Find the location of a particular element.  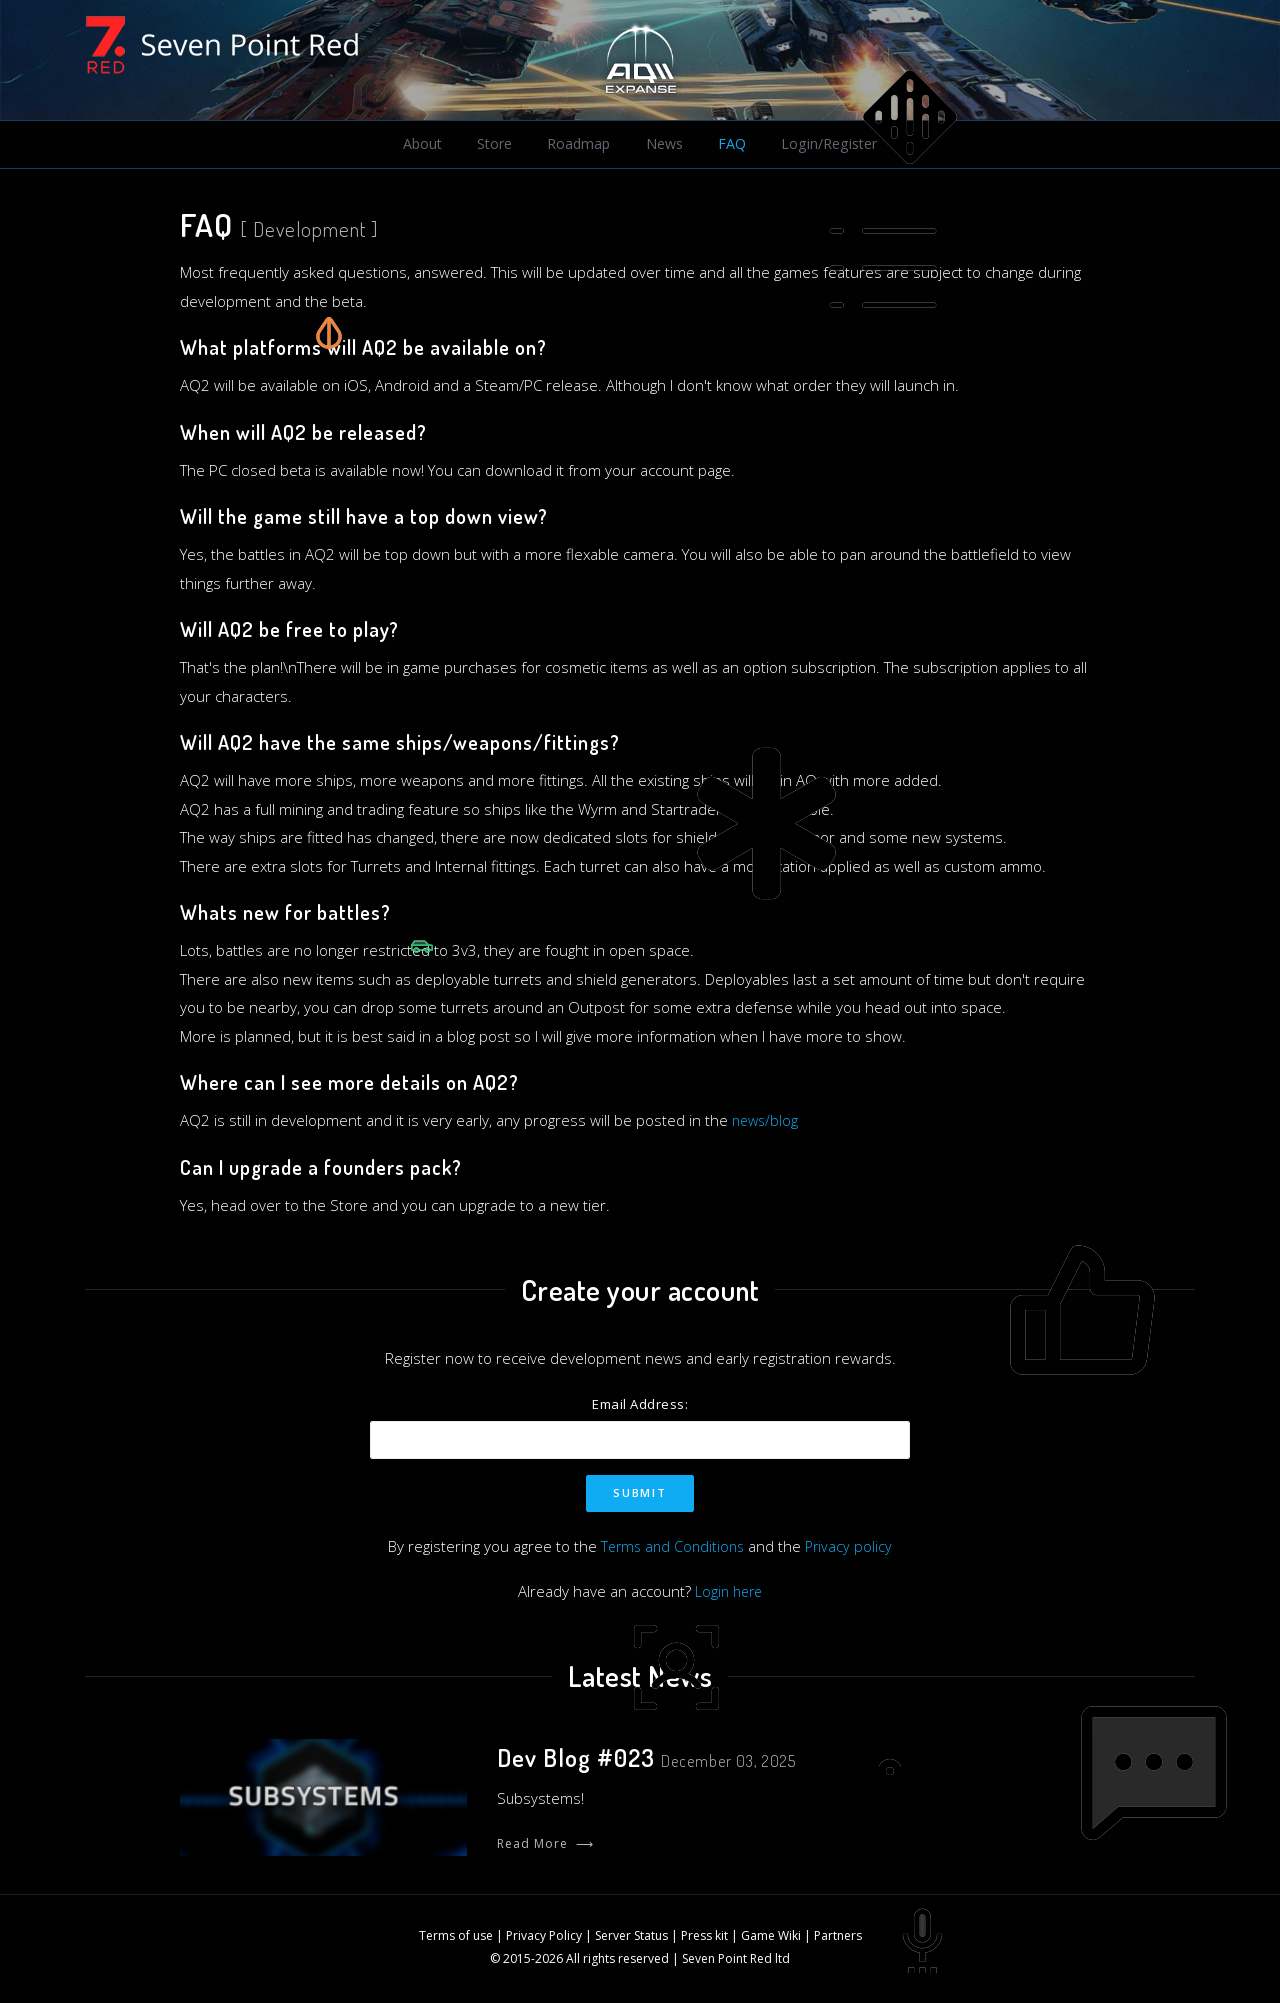

access emergency medical services or health information is located at coordinates (766, 823).